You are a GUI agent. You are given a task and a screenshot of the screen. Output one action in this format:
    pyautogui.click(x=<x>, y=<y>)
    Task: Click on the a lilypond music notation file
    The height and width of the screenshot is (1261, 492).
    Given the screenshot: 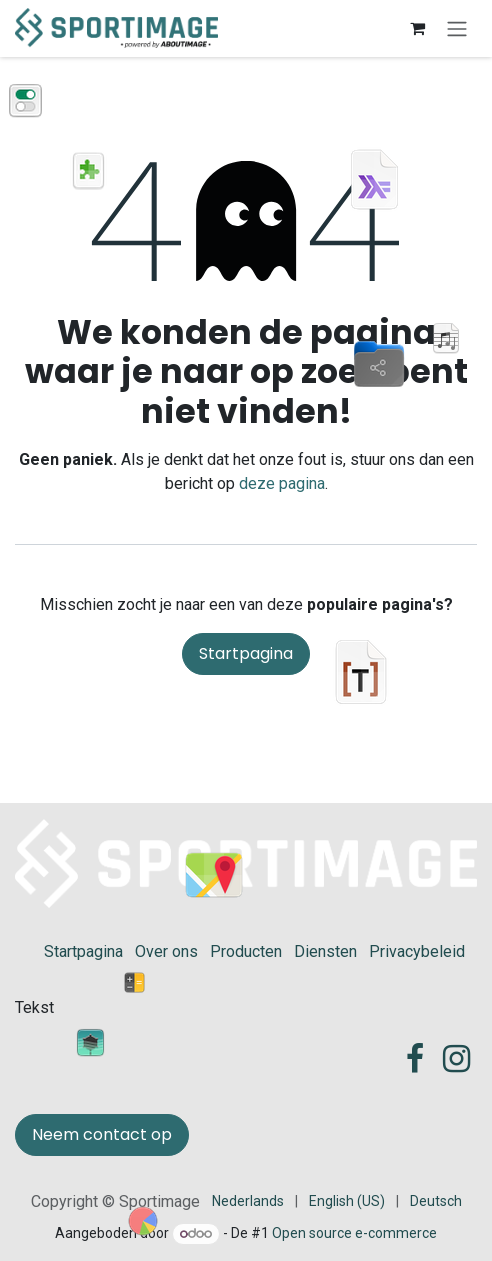 What is the action you would take?
    pyautogui.click(x=446, y=338)
    